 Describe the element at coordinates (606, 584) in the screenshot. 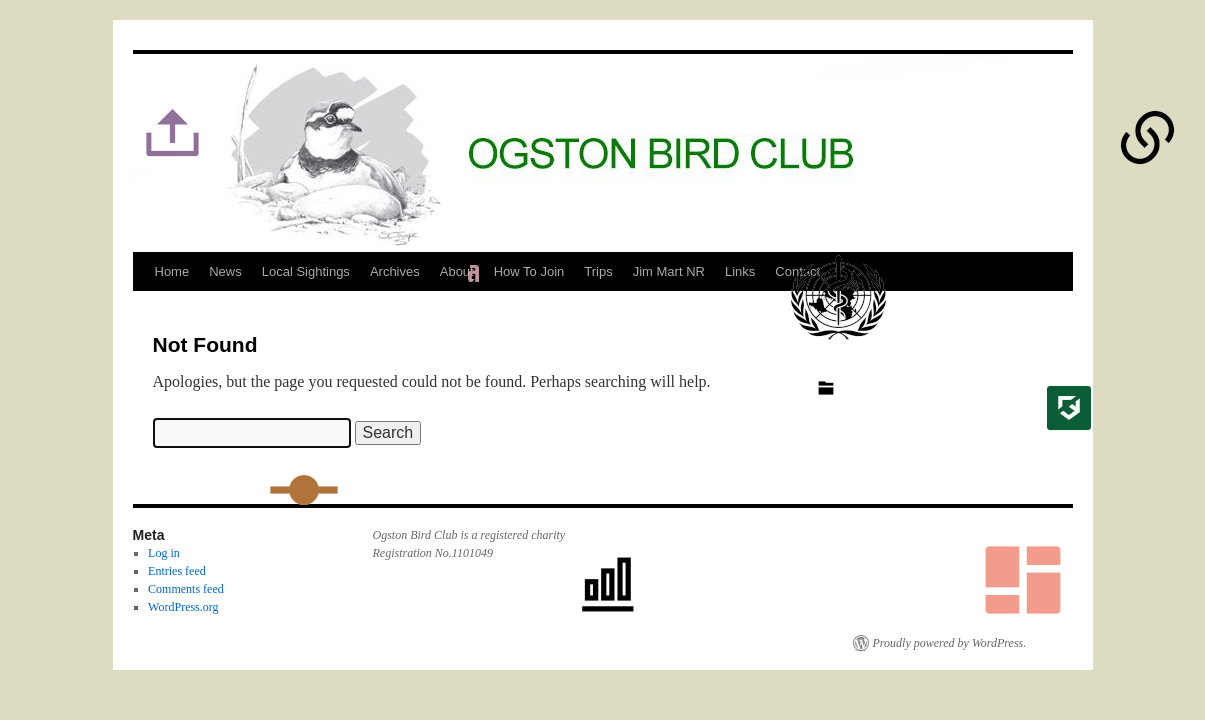

I see `open numbers spreadsheet app` at that location.